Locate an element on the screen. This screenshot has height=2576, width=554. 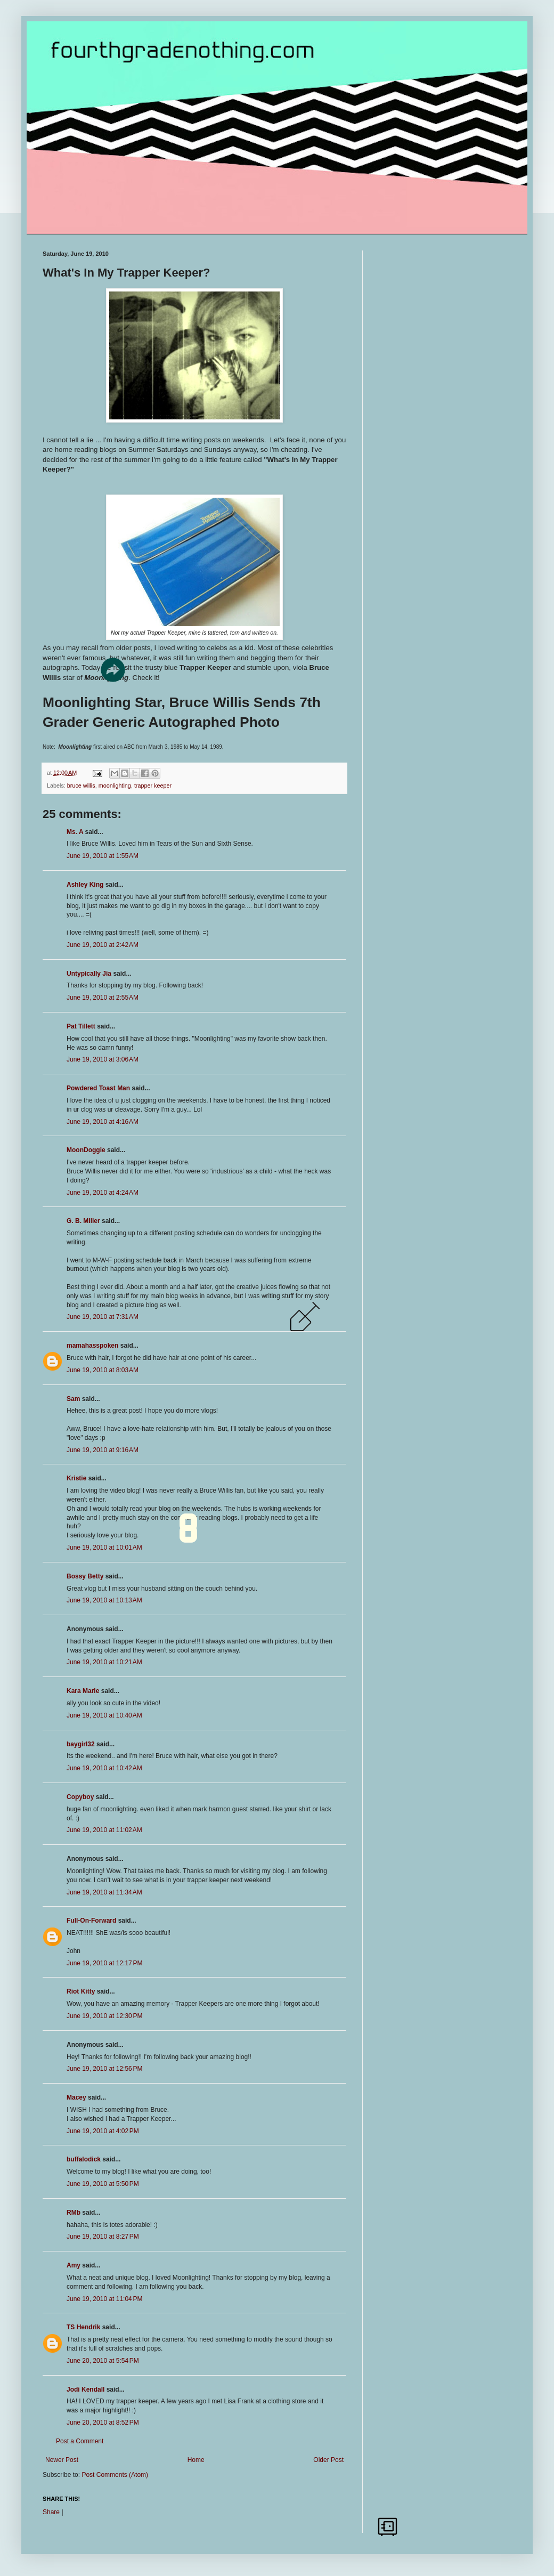
indicates item number 8 in a list or sequence is located at coordinates (188, 1528).